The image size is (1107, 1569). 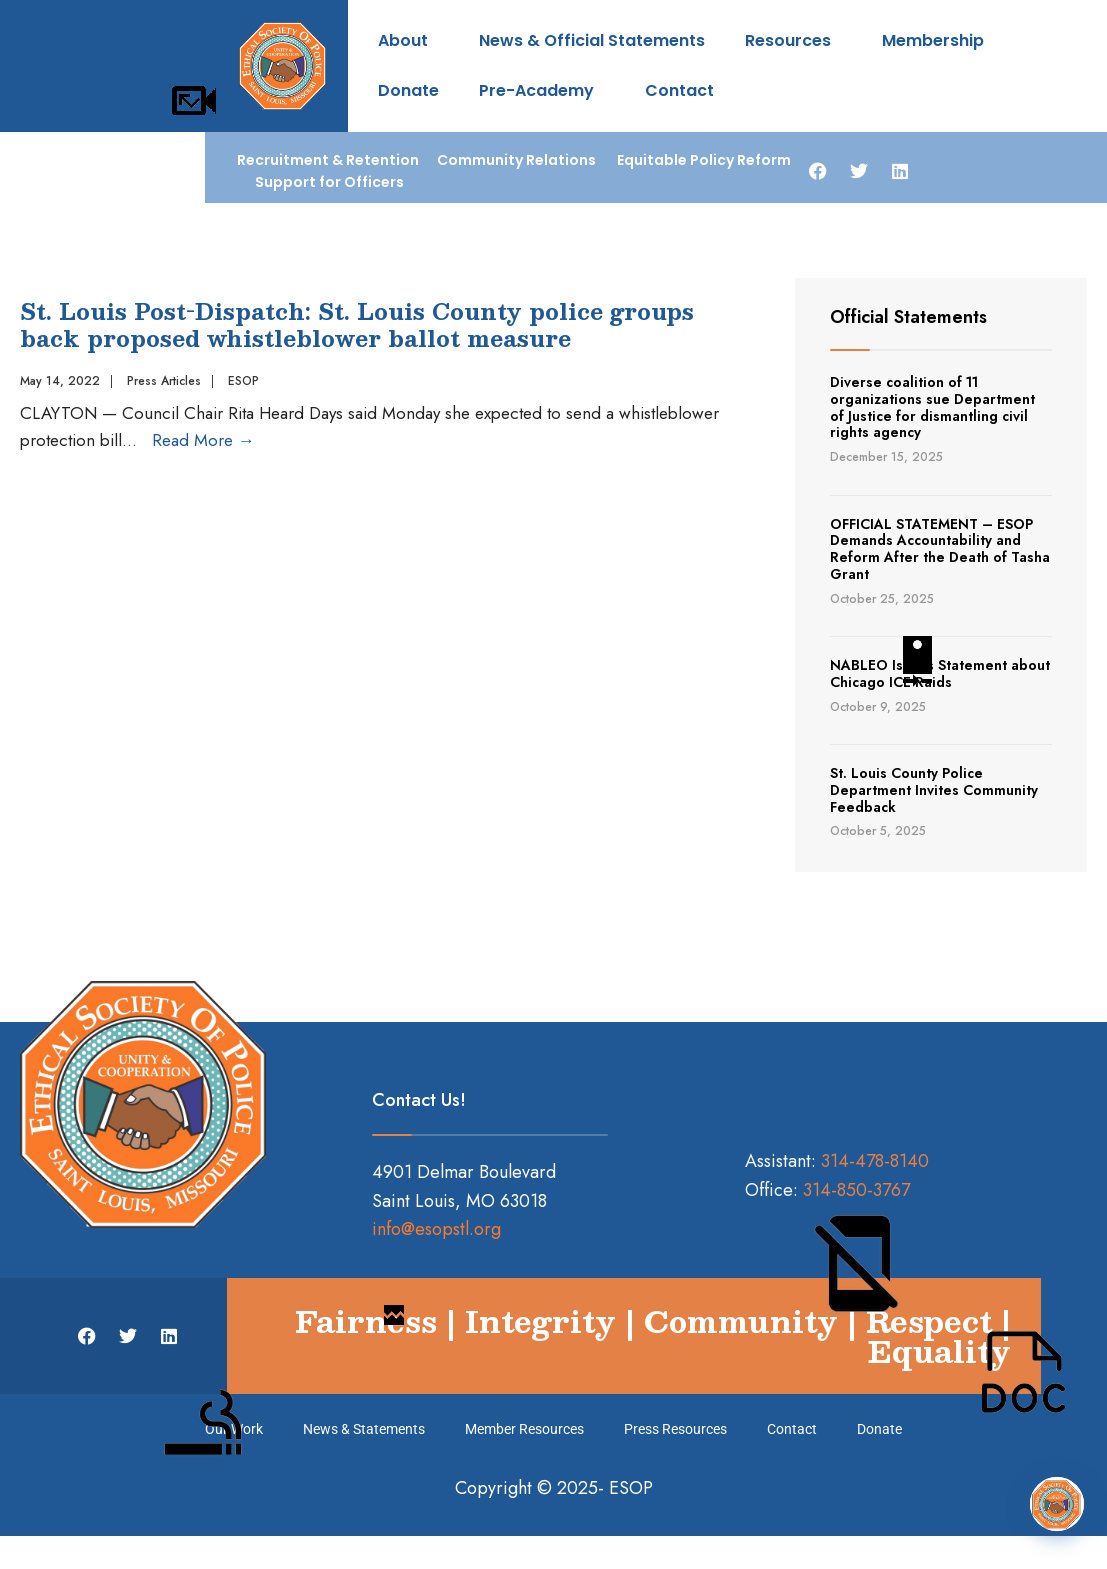 I want to click on no cell phone service available, so click(x=859, y=1263).